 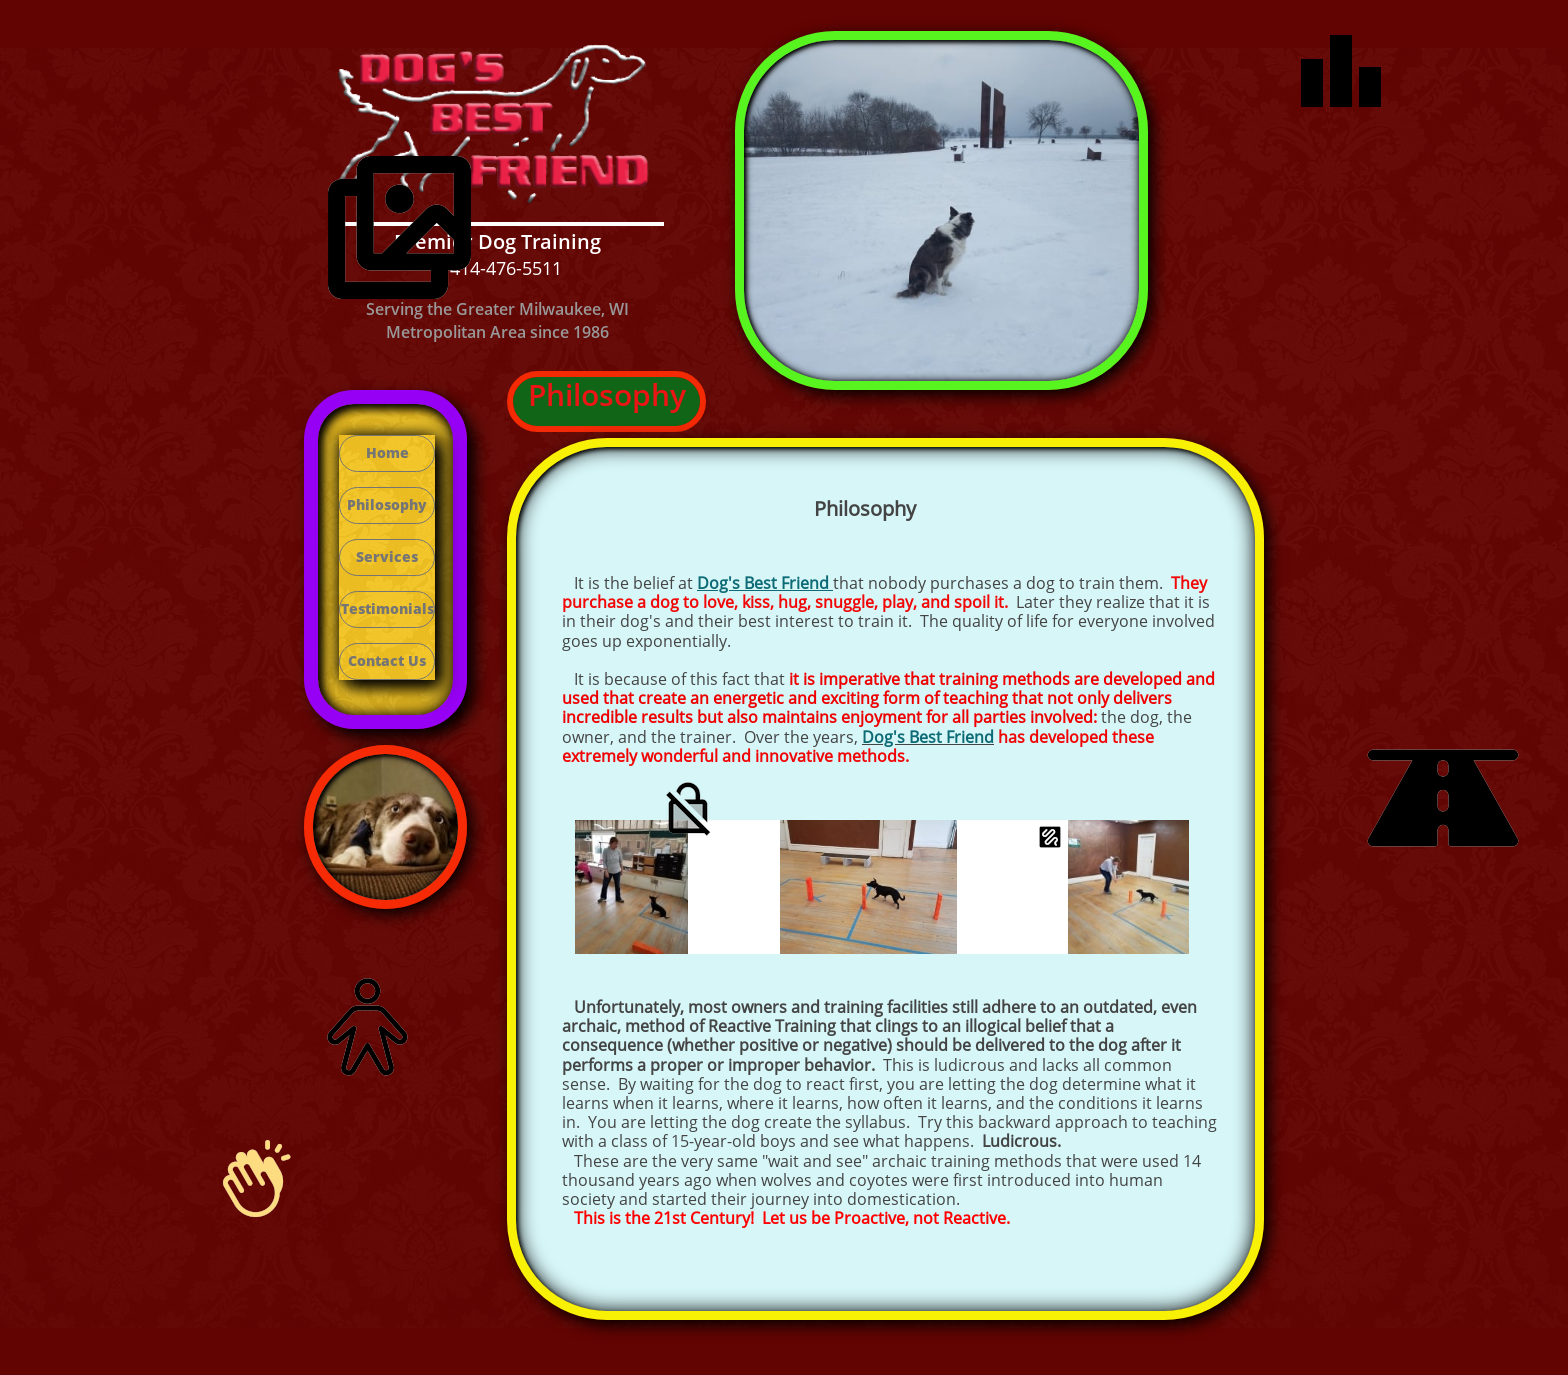 What do you see at coordinates (1443, 798) in the screenshot?
I see `view directions or navigation` at bounding box center [1443, 798].